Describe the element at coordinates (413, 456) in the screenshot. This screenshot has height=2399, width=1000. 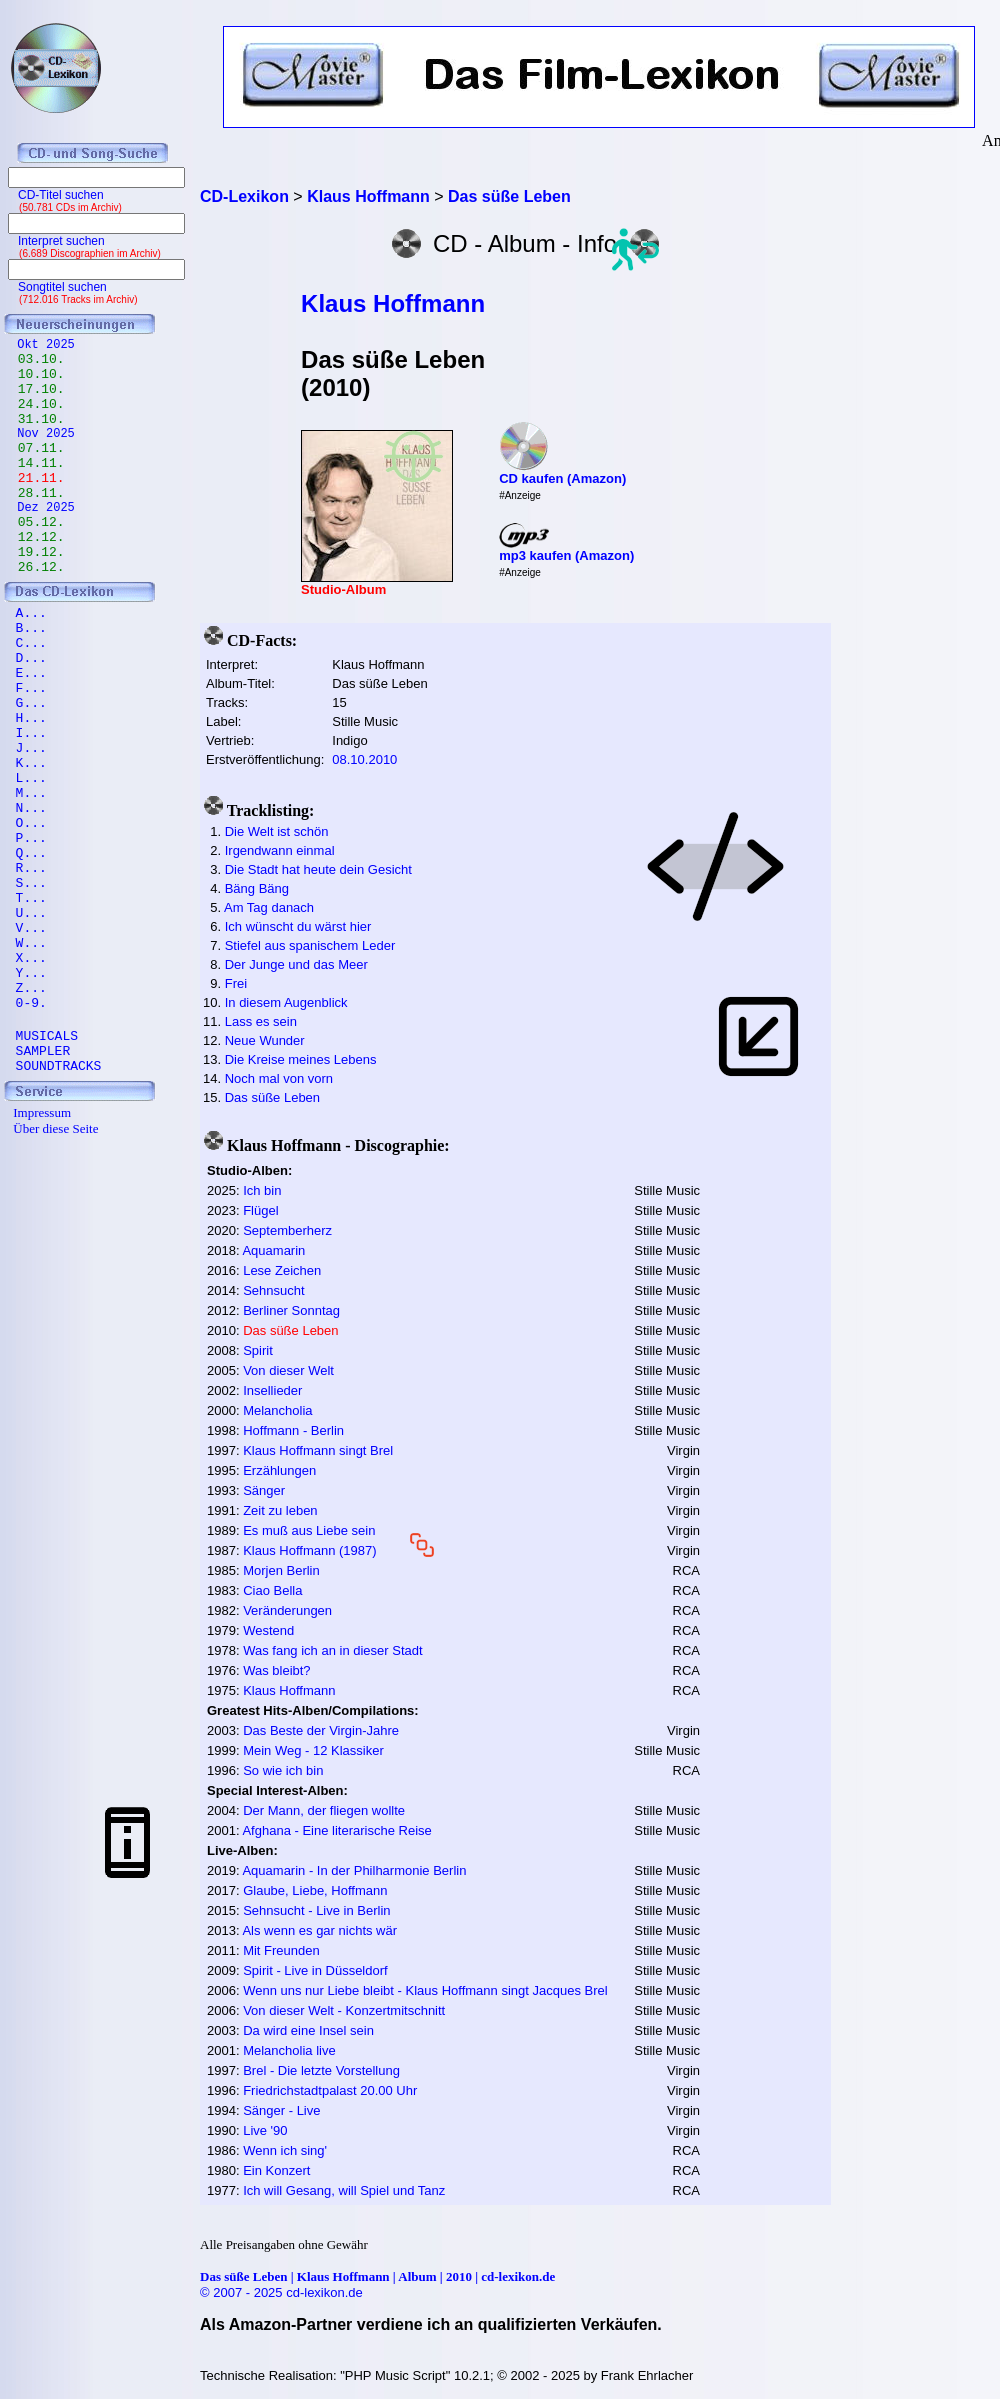
I see `report a bug or issue` at that location.